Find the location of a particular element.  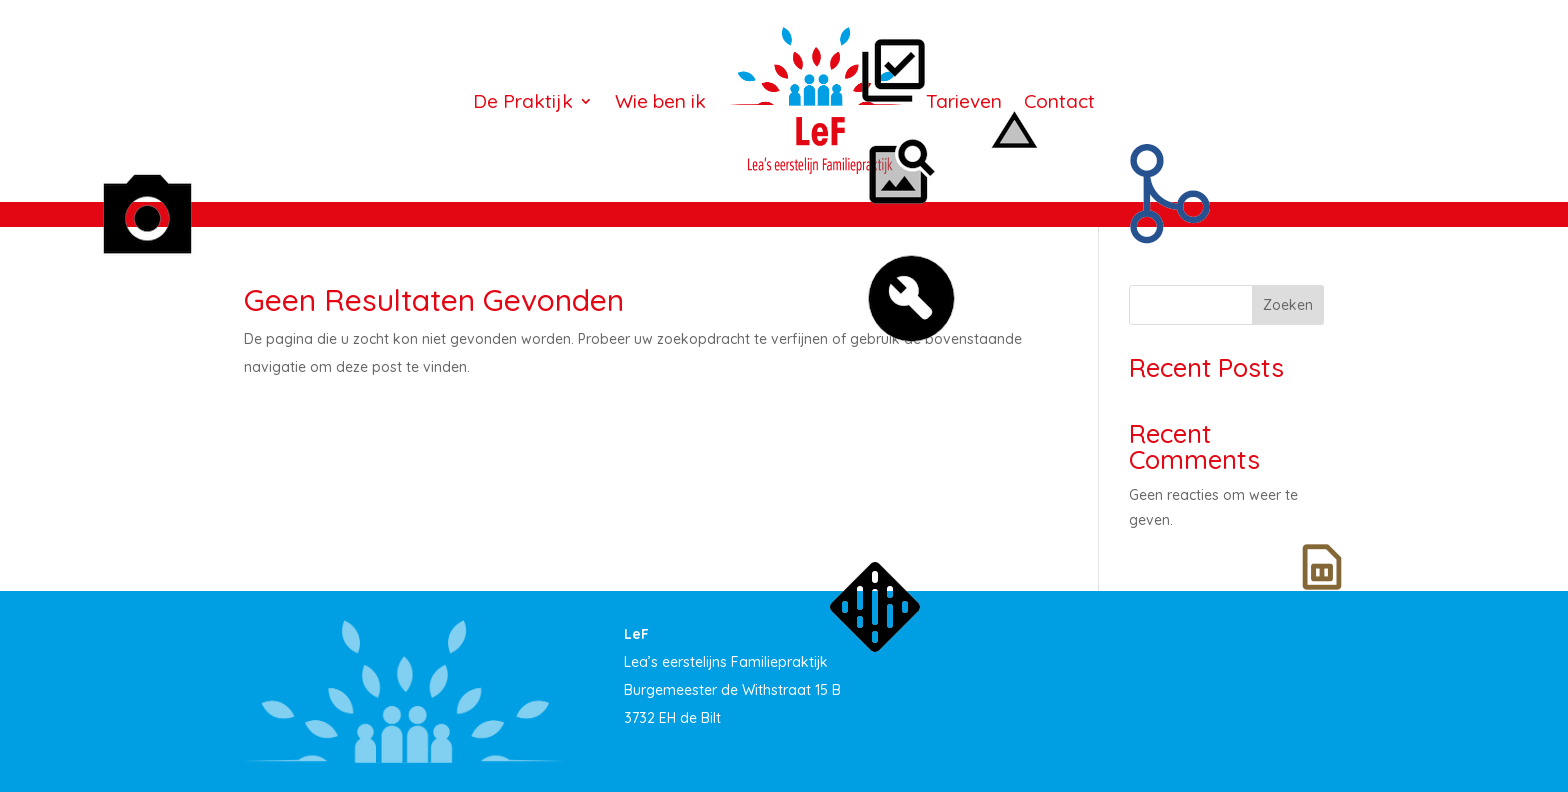

search for images or photos is located at coordinates (901, 171).